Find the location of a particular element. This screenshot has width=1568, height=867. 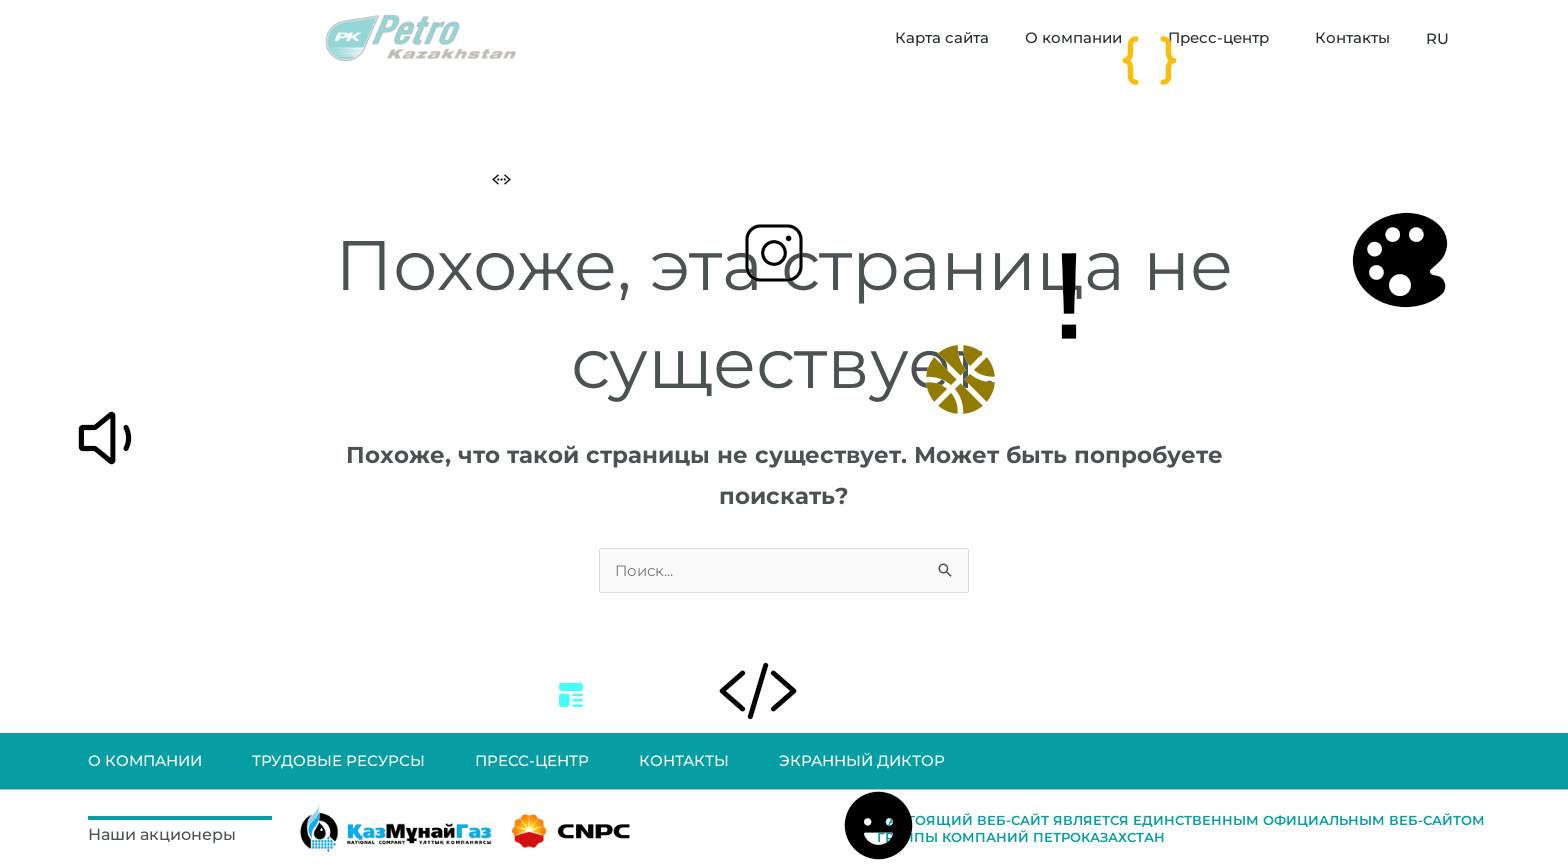

view or edit source code is located at coordinates (758, 691).